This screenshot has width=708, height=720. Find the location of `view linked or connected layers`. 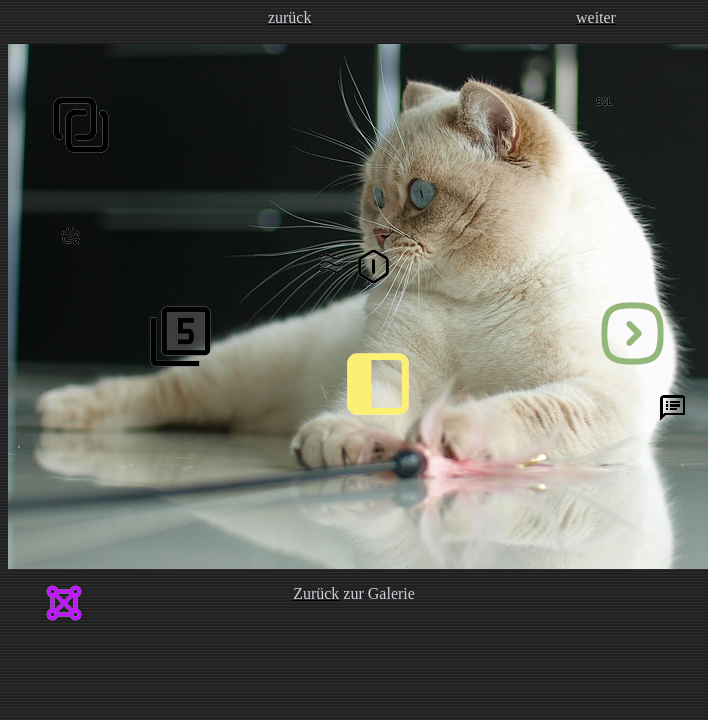

view linked or connected layers is located at coordinates (81, 125).